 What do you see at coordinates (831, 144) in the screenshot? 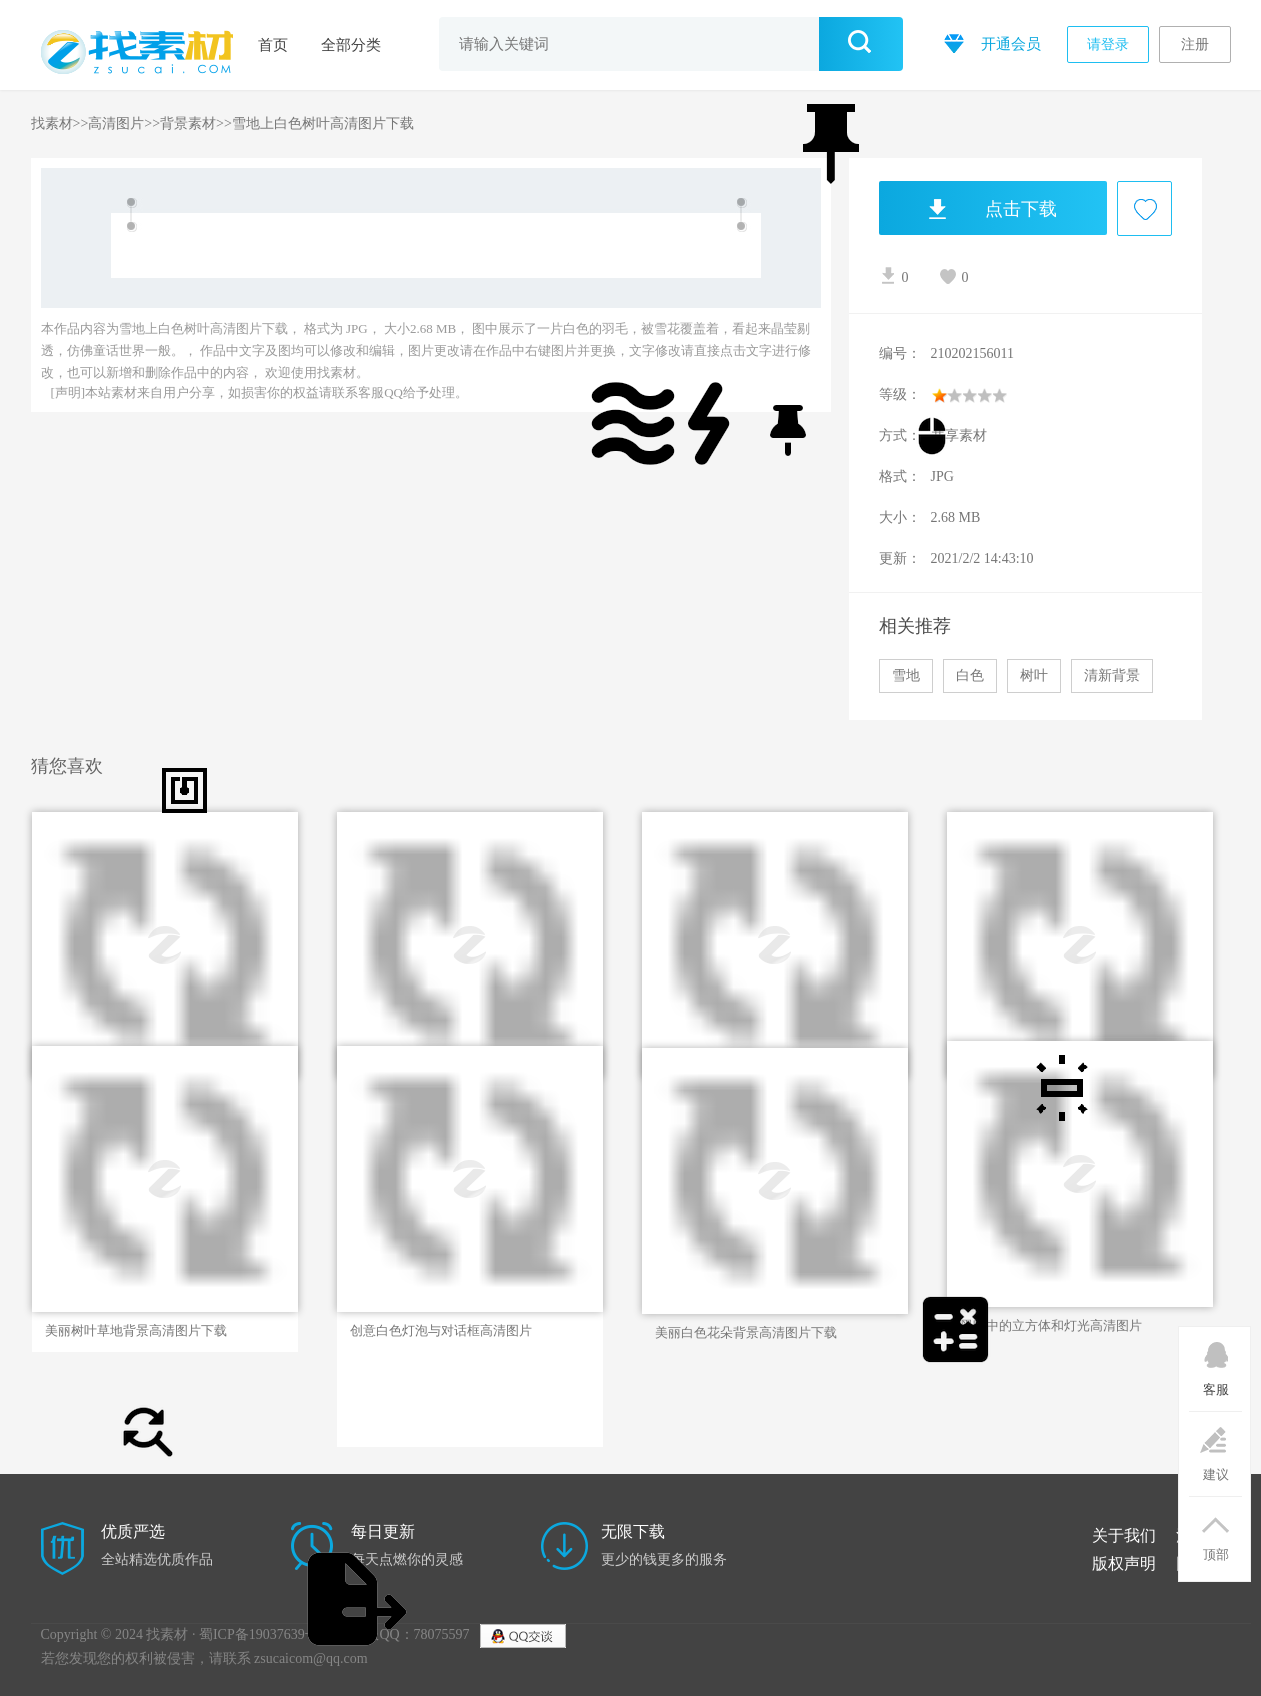
I see `pin item to keep it visible` at bounding box center [831, 144].